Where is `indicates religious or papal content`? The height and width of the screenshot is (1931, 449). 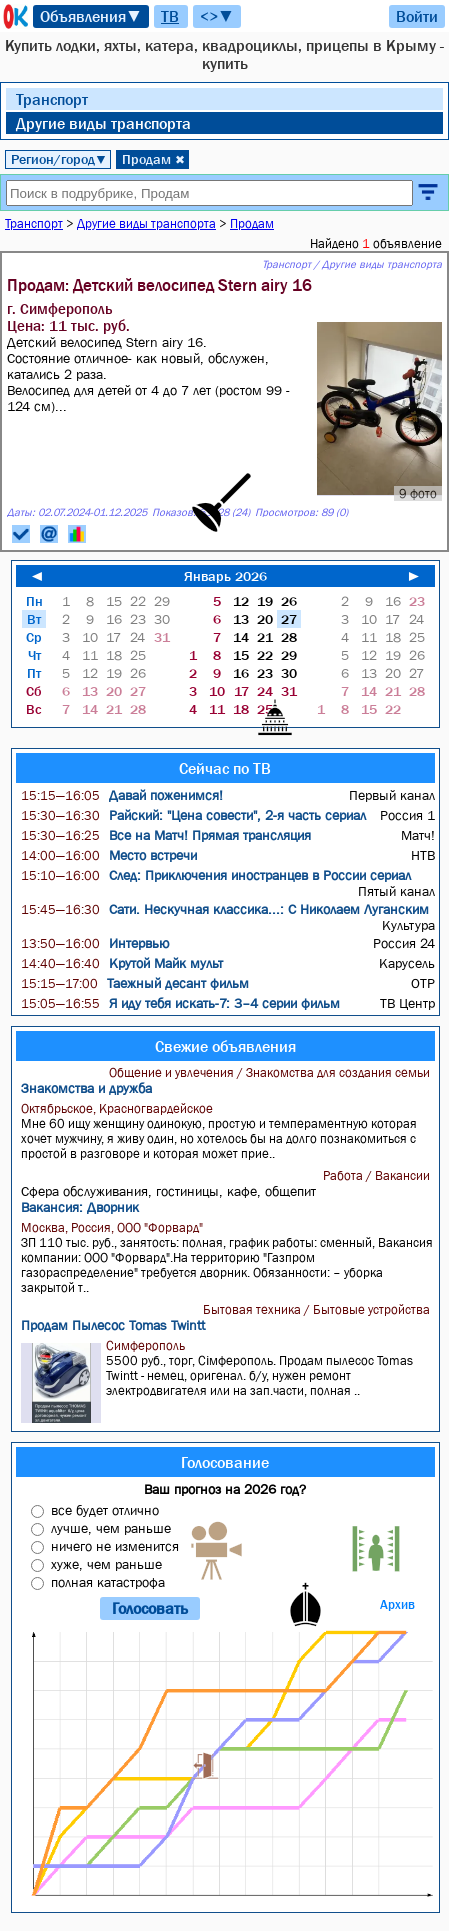 indicates religious or papal content is located at coordinates (305, 1604).